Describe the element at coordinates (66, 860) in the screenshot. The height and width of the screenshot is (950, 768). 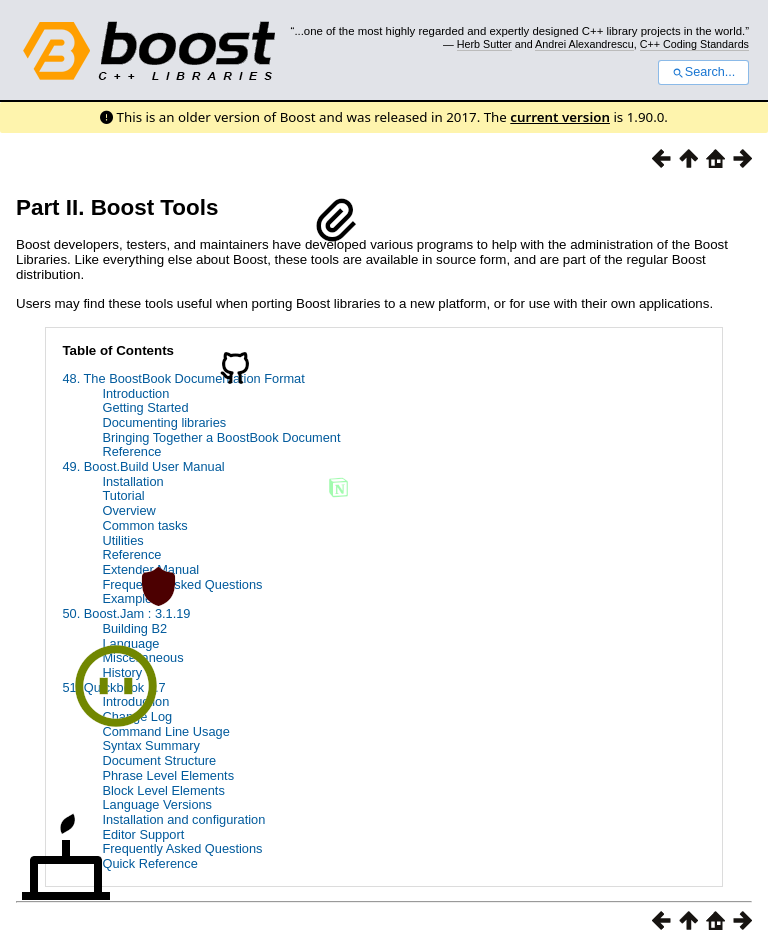
I see `view birthday or celebration notifications` at that location.